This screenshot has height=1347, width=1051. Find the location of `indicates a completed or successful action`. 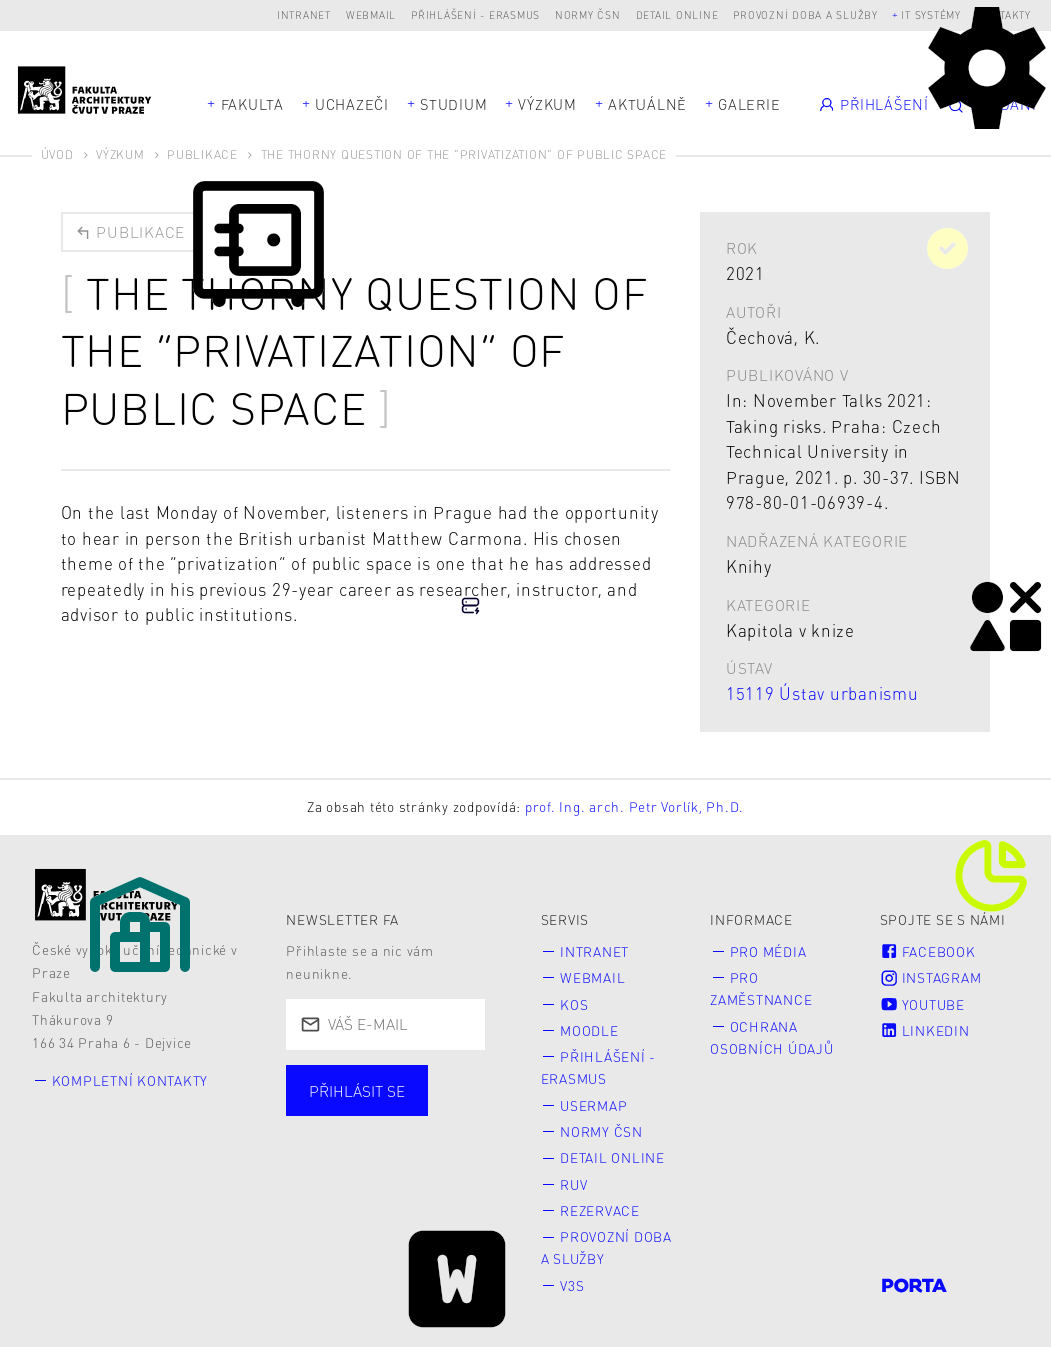

indicates a completed or successful action is located at coordinates (947, 248).